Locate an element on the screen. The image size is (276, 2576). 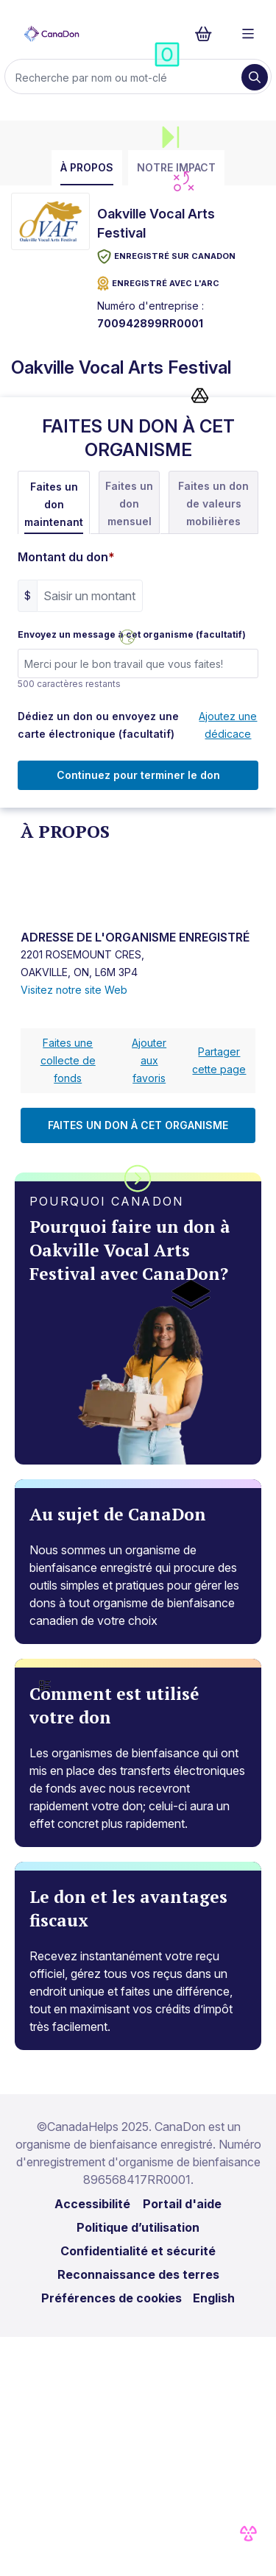
go to next item or step is located at coordinates (138, 1178).